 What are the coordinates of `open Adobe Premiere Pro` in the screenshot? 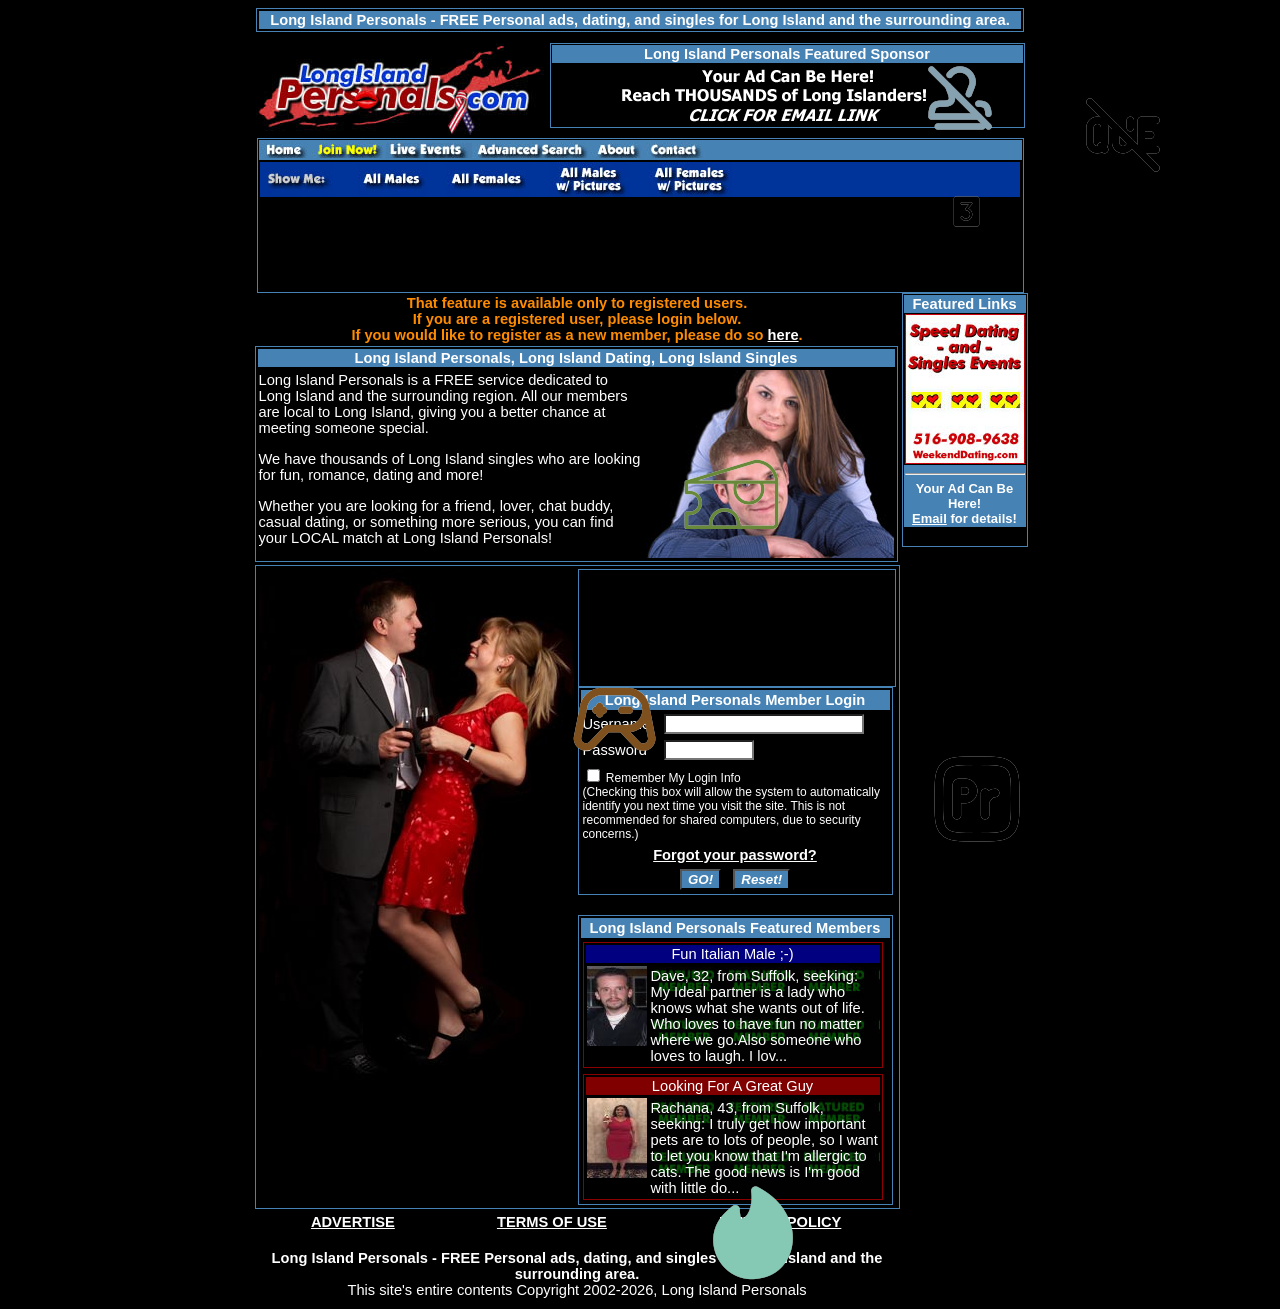 It's located at (977, 799).